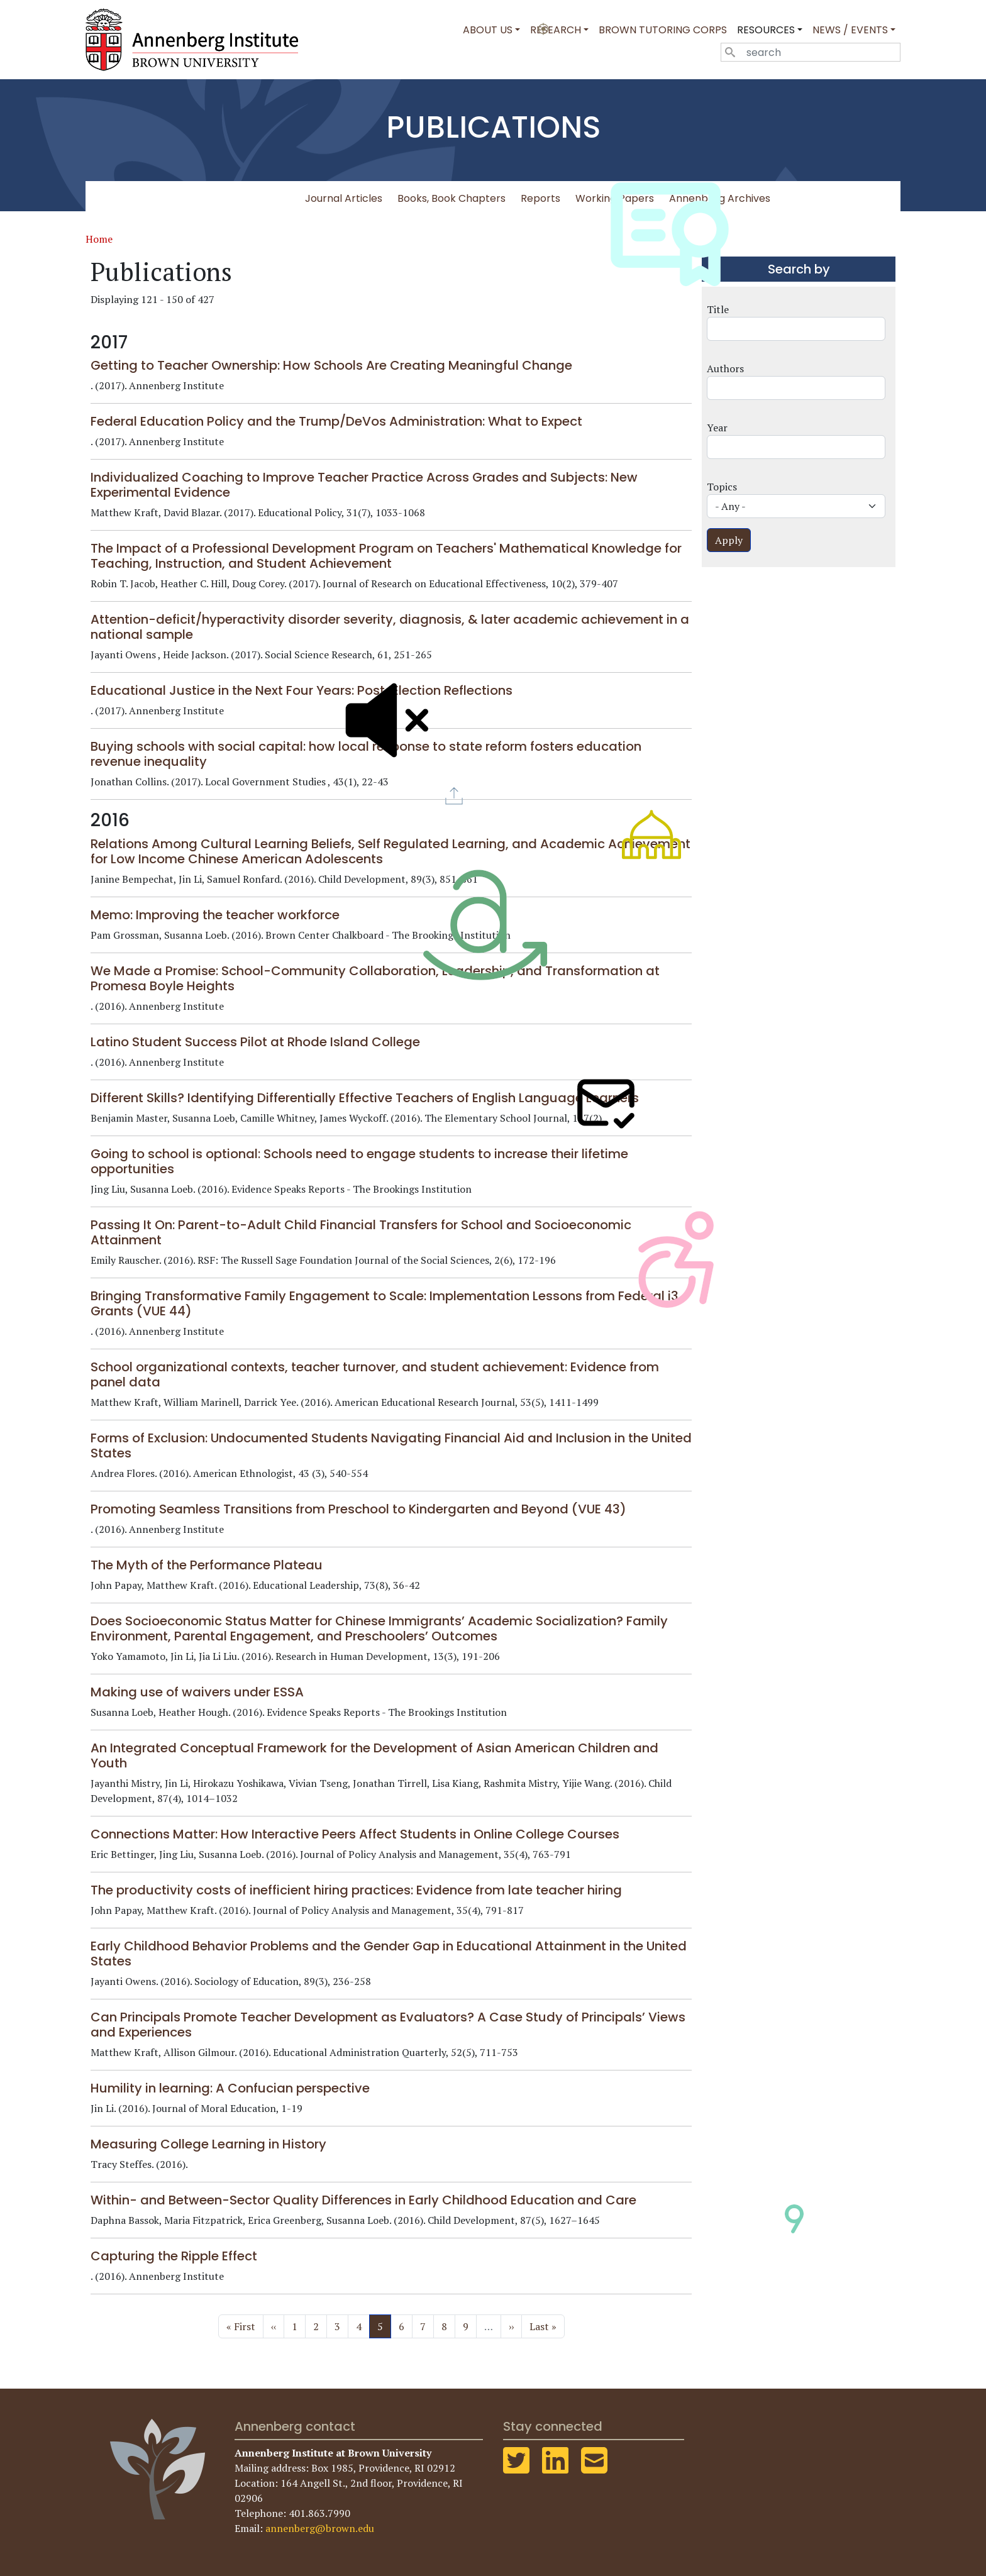 Image resolution: width=986 pixels, height=2576 pixels. What do you see at coordinates (382, 720) in the screenshot?
I see `mute audio` at bounding box center [382, 720].